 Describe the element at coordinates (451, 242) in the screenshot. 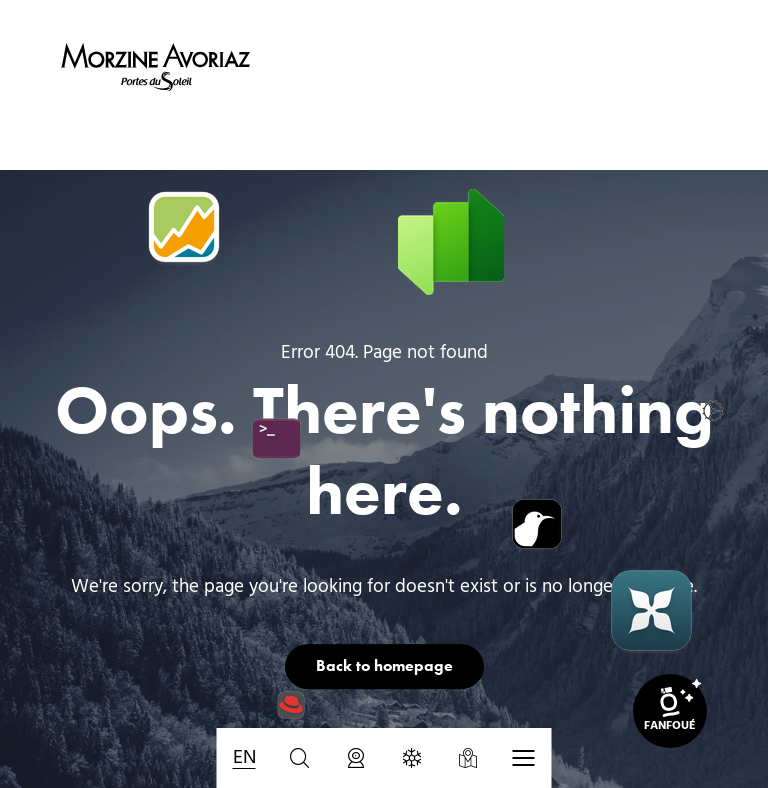

I see `open microsoft viva insights app` at that location.